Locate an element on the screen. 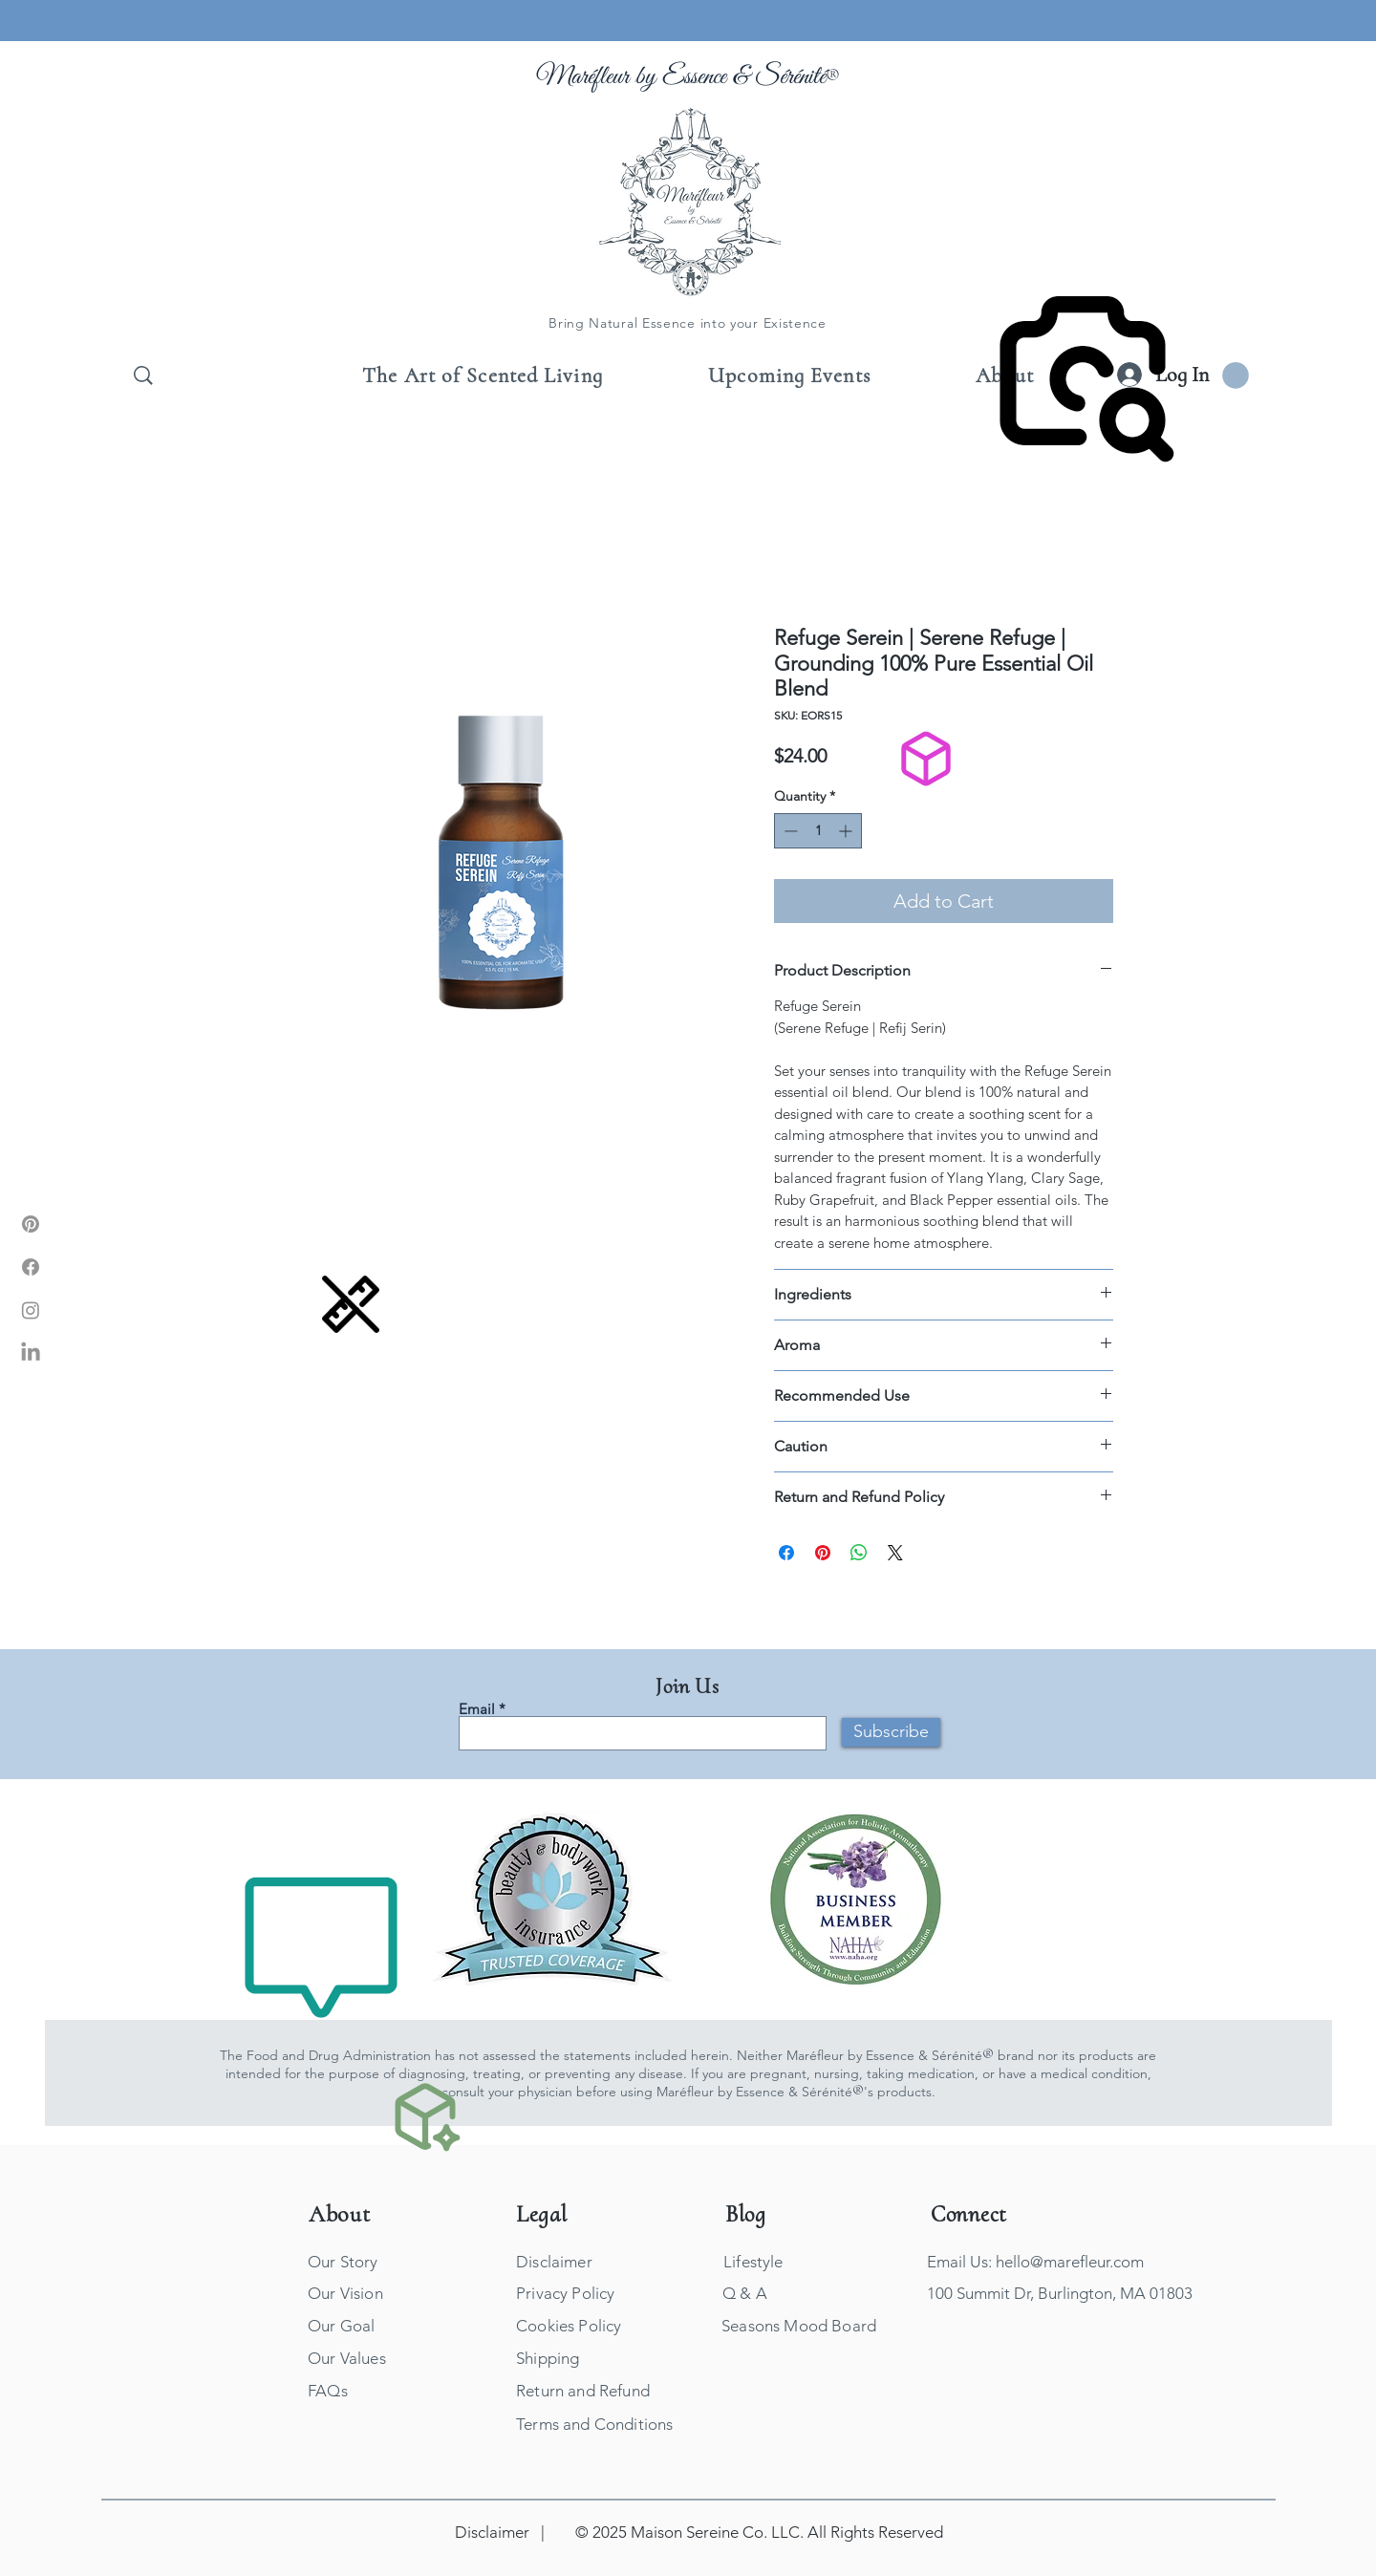  search photos or images is located at coordinates (1083, 371).